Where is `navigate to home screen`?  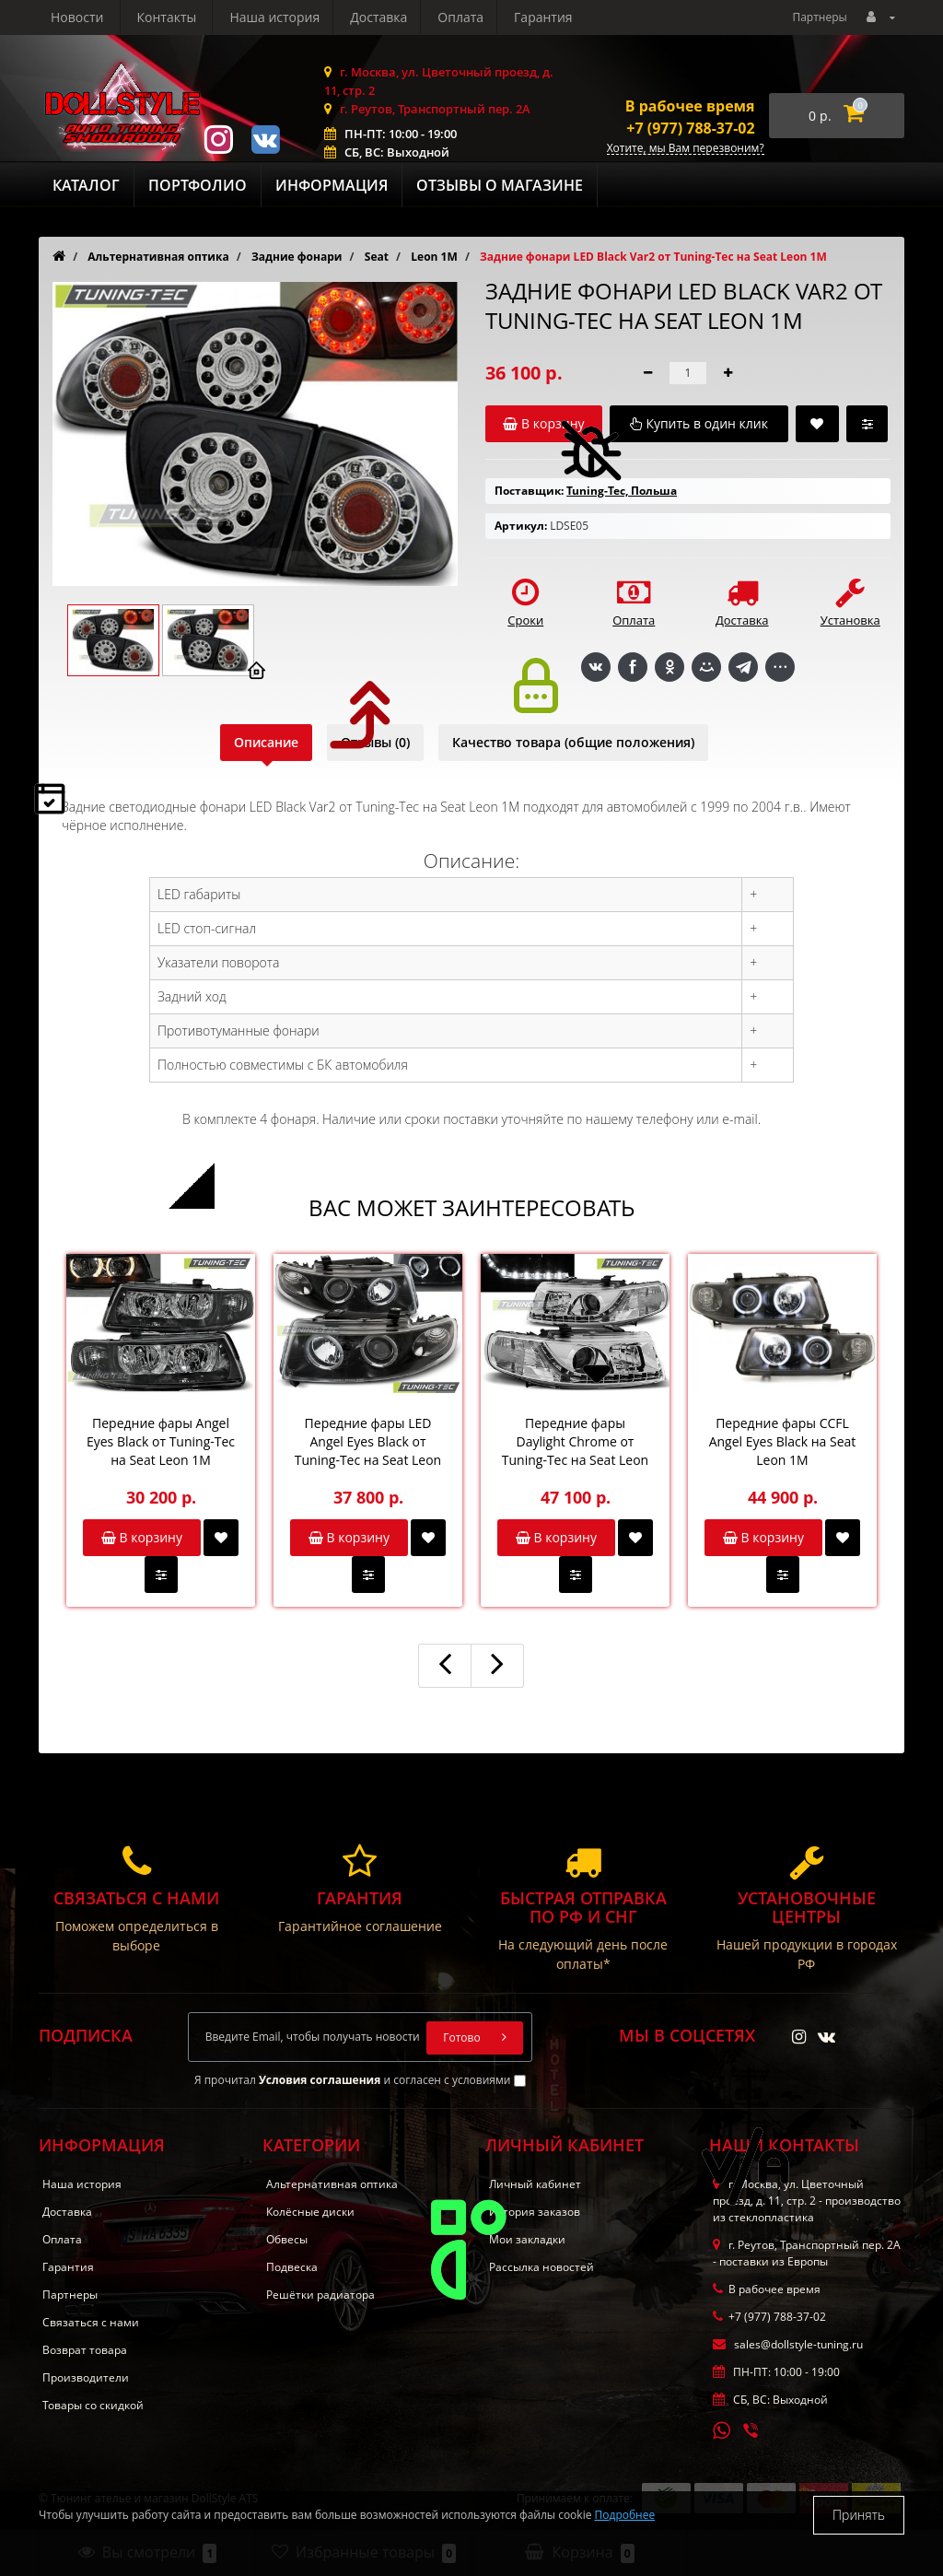
navigate to home screen is located at coordinates (256, 670).